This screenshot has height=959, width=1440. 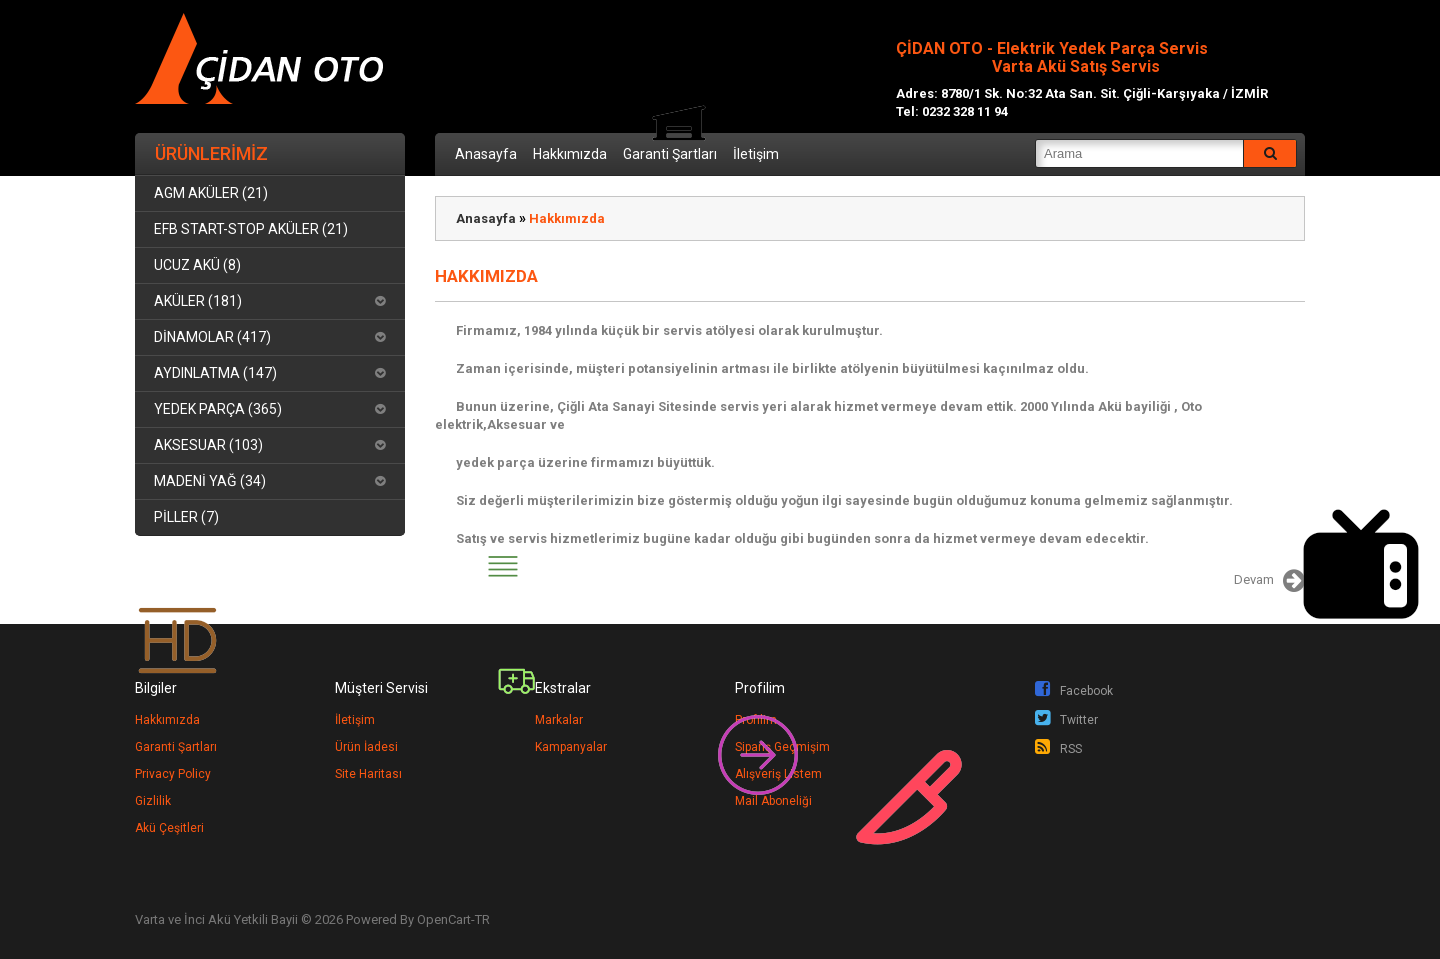 What do you see at coordinates (758, 755) in the screenshot?
I see `proceed to next step` at bounding box center [758, 755].